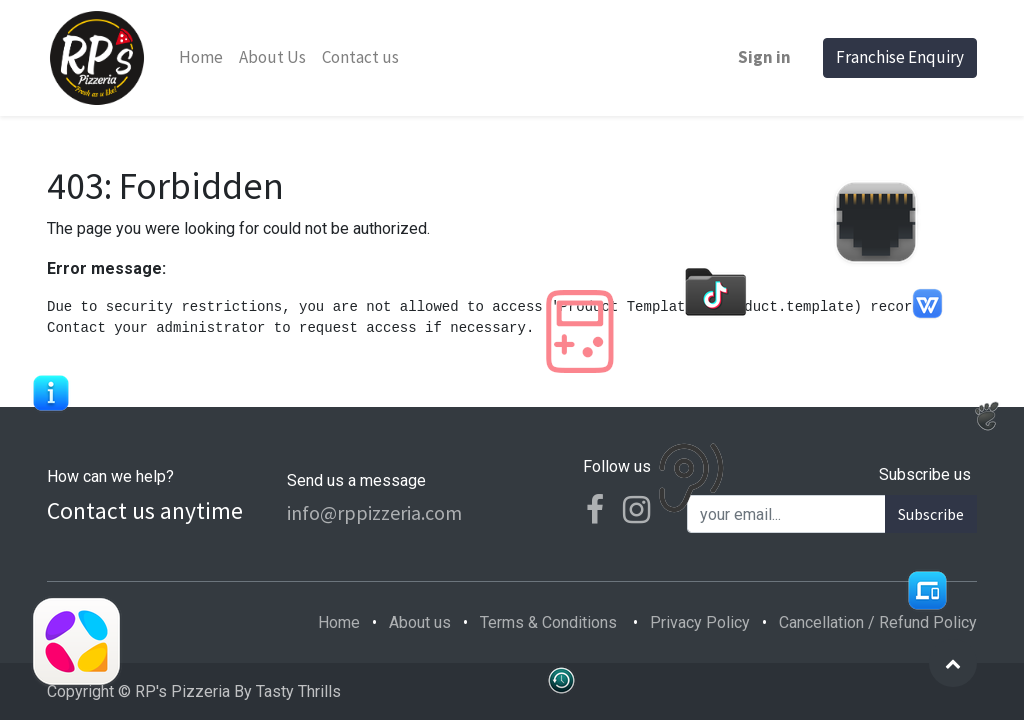 This screenshot has width=1024, height=720. What do you see at coordinates (876, 222) in the screenshot?
I see `ethernet port connection settings` at bounding box center [876, 222].